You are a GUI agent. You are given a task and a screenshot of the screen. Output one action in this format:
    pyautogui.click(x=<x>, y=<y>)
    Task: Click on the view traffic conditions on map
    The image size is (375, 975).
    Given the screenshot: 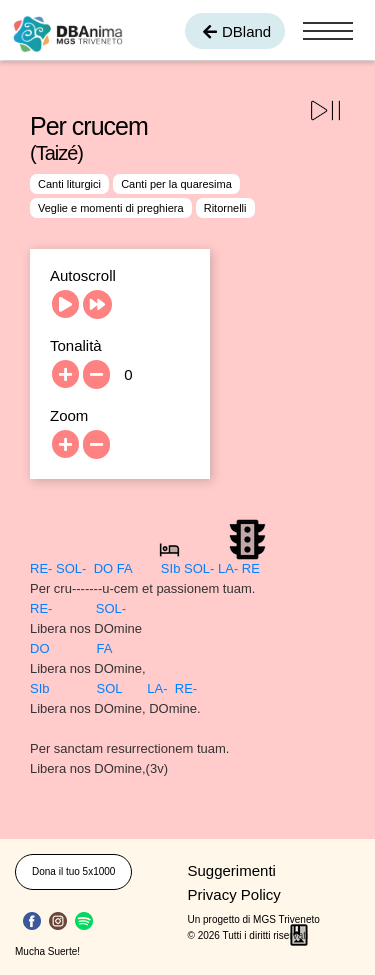 What is the action you would take?
    pyautogui.click(x=247, y=539)
    